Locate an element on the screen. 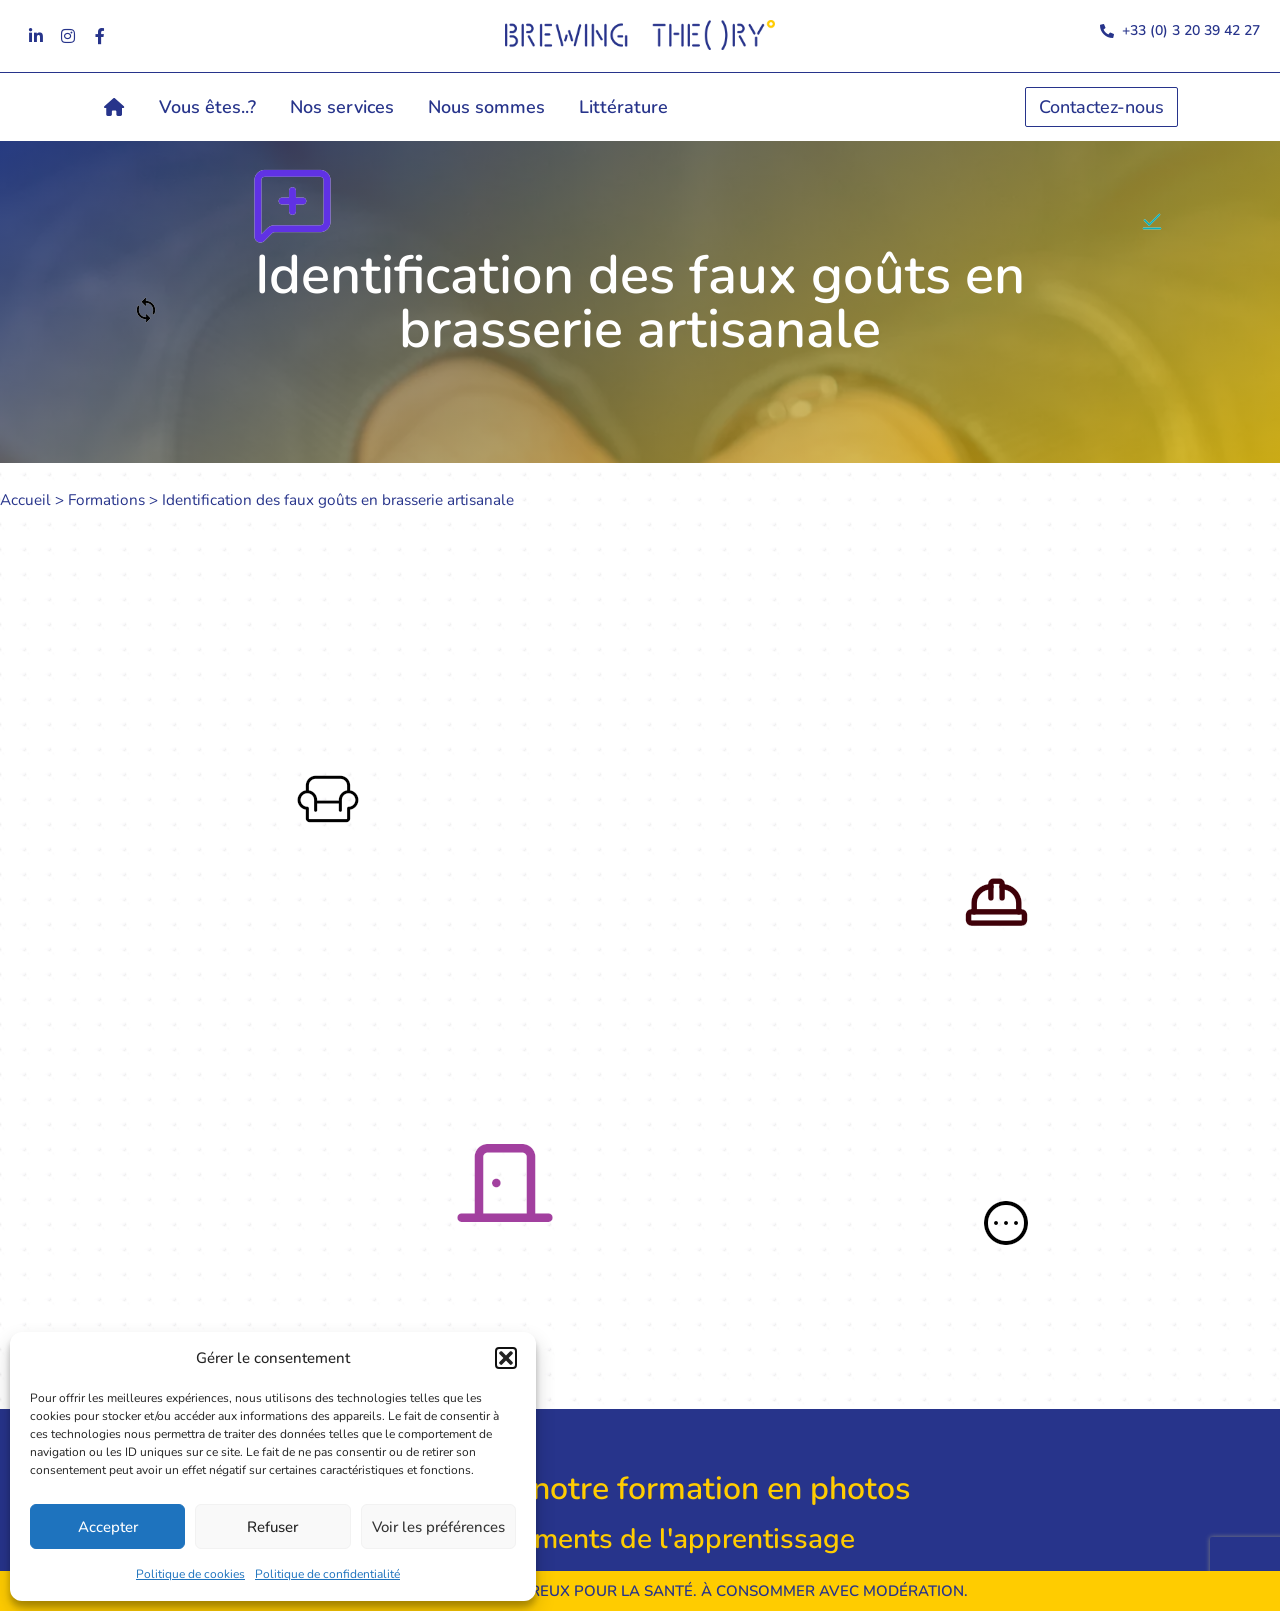 The height and width of the screenshot is (1611, 1280). view more options is located at coordinates (1006, 1223).